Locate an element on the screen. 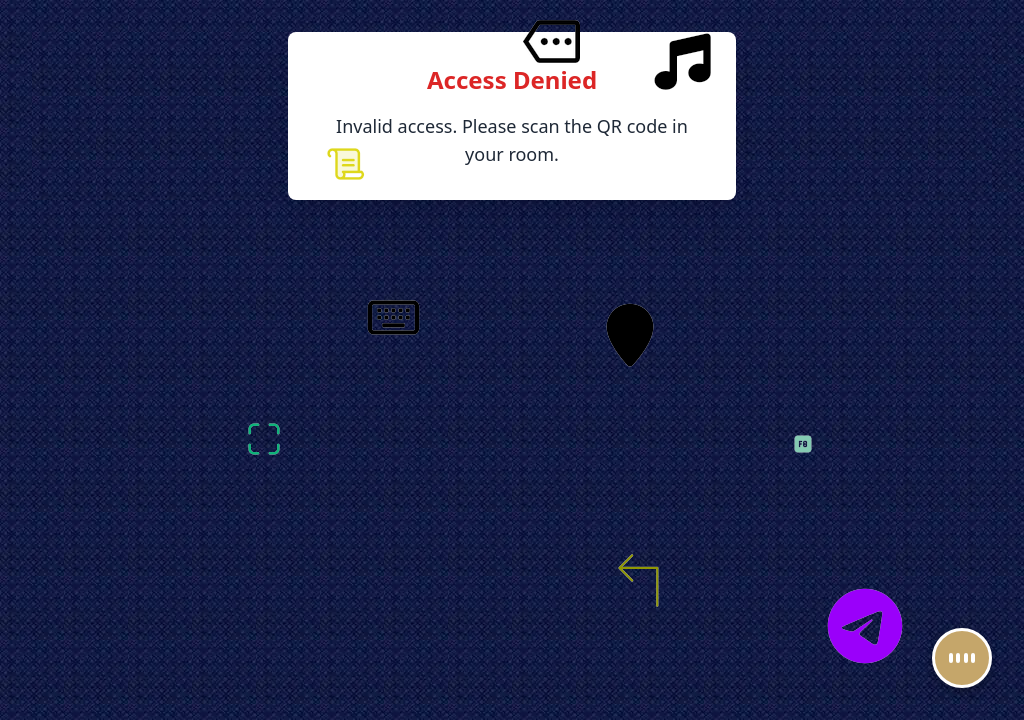 The image size is (1024, 720). open telegram messaging app is located at coordinates (865, 626).